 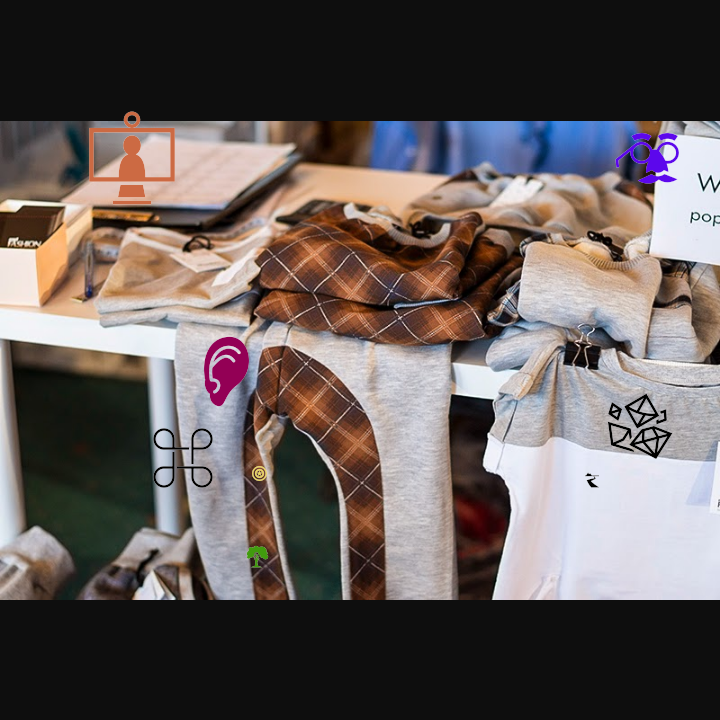 I want to click on start a road trip or journey mode, so click(x=592, y=480).